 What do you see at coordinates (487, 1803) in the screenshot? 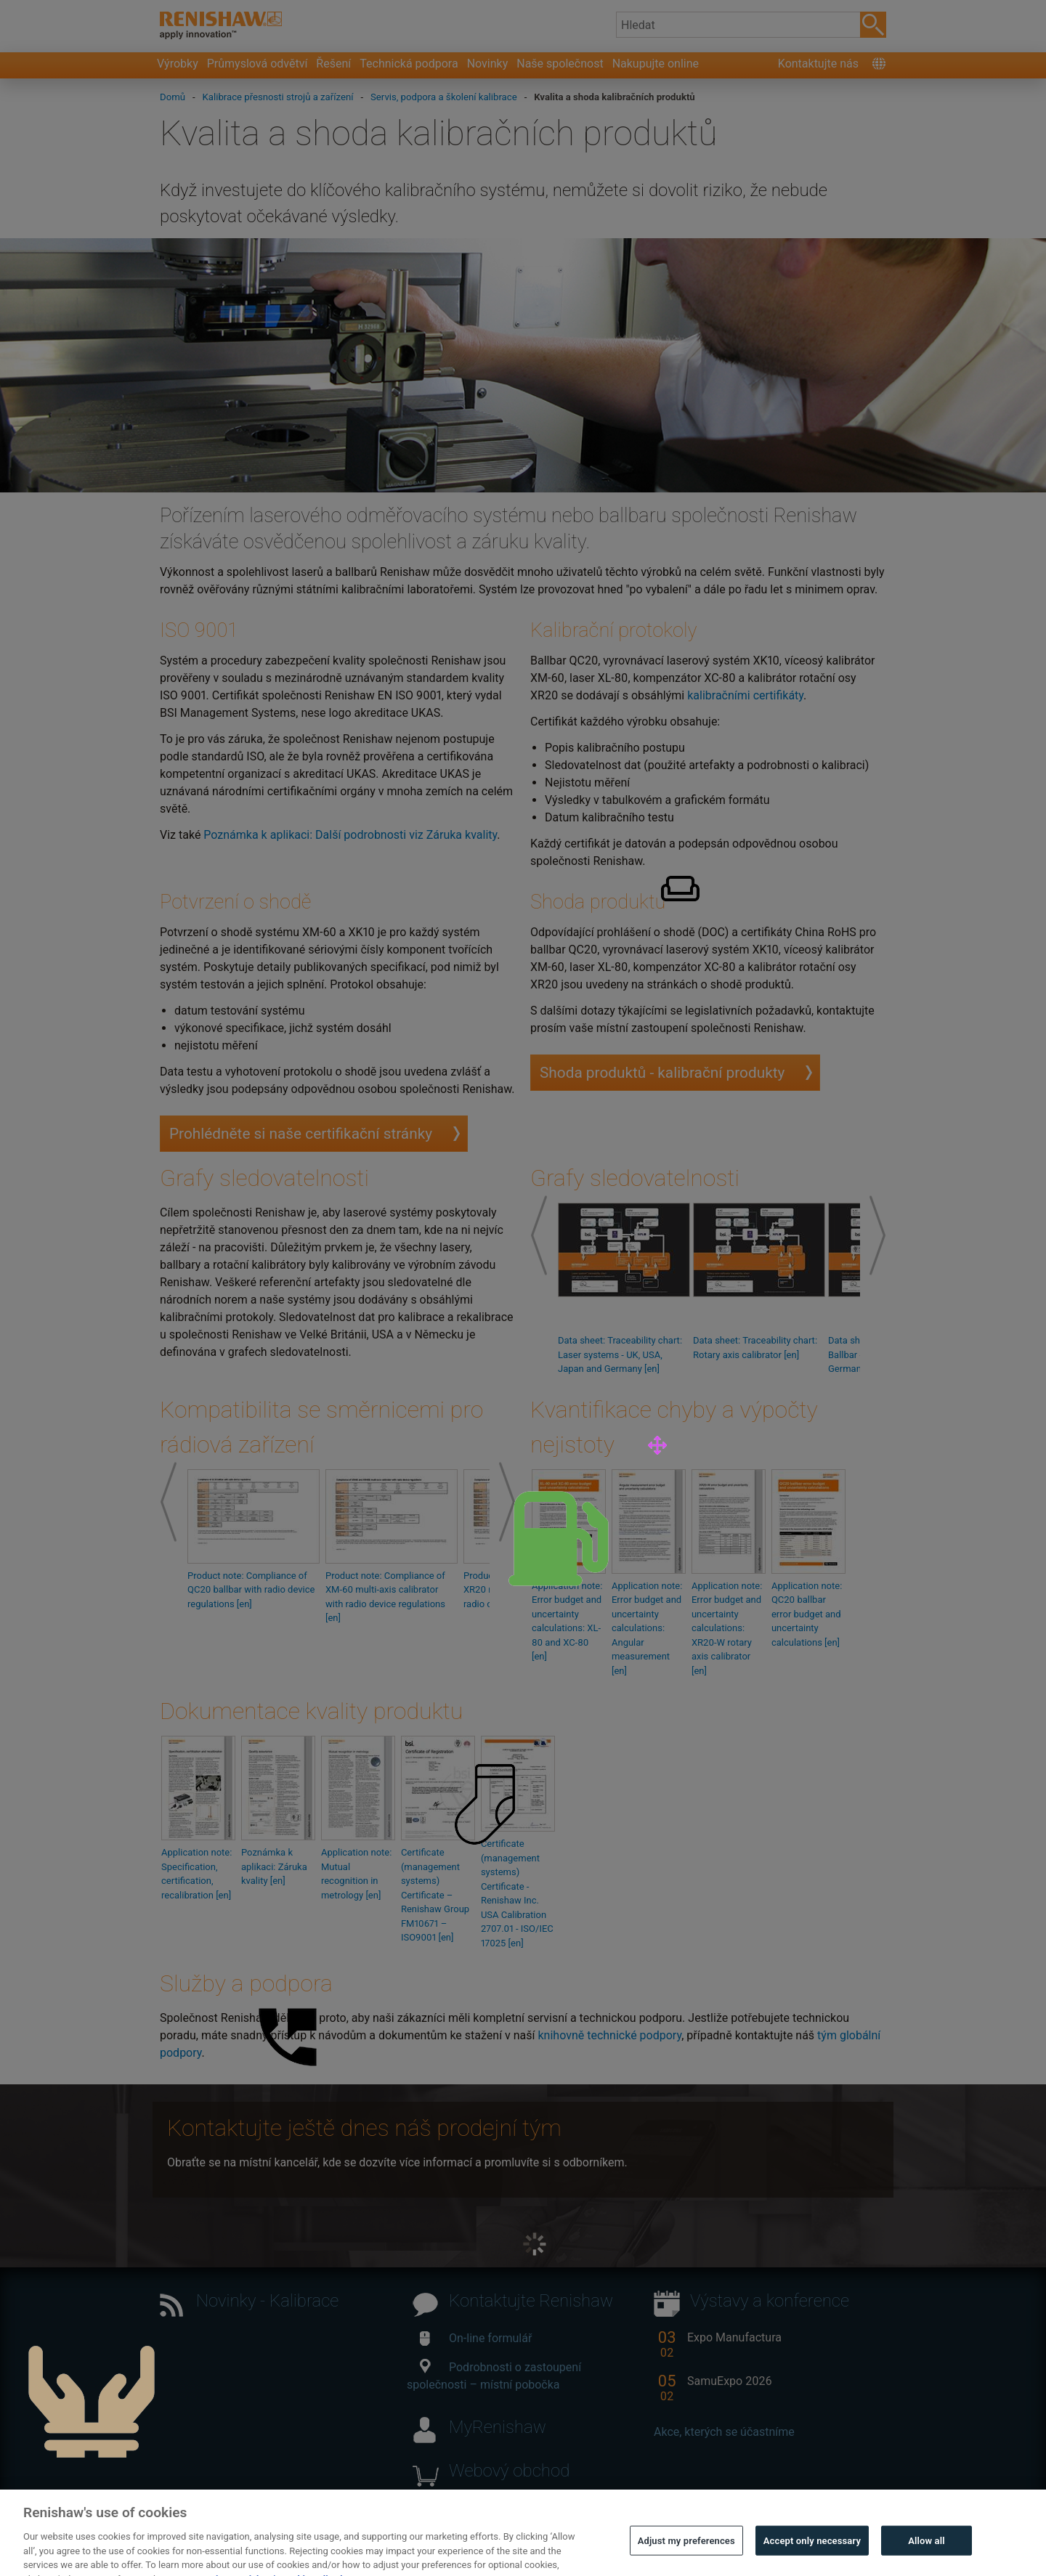
I see `browse clothing or apparel items` at bounding box center [487, 1803].